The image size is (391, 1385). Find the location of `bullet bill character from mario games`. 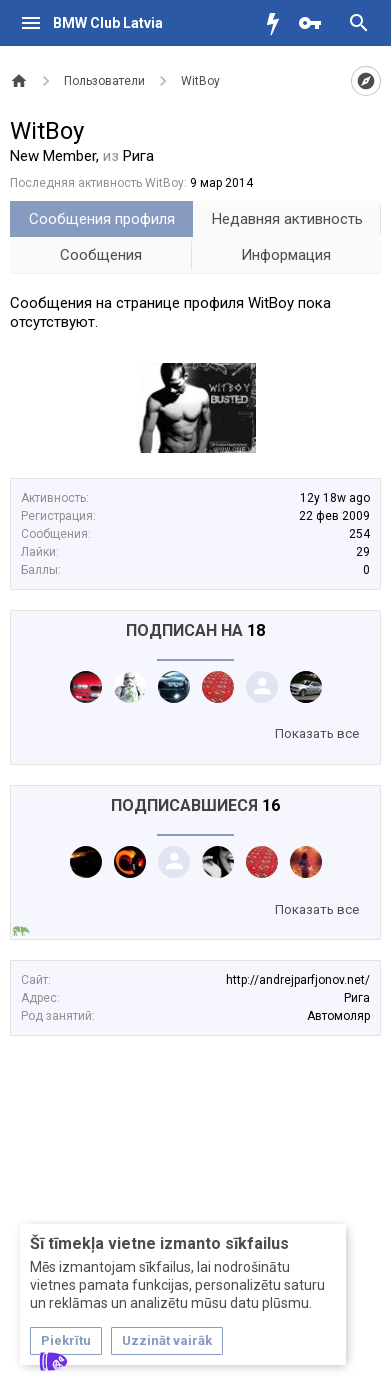

bullet bill character from mario games is located at coordinates (53, 1361).